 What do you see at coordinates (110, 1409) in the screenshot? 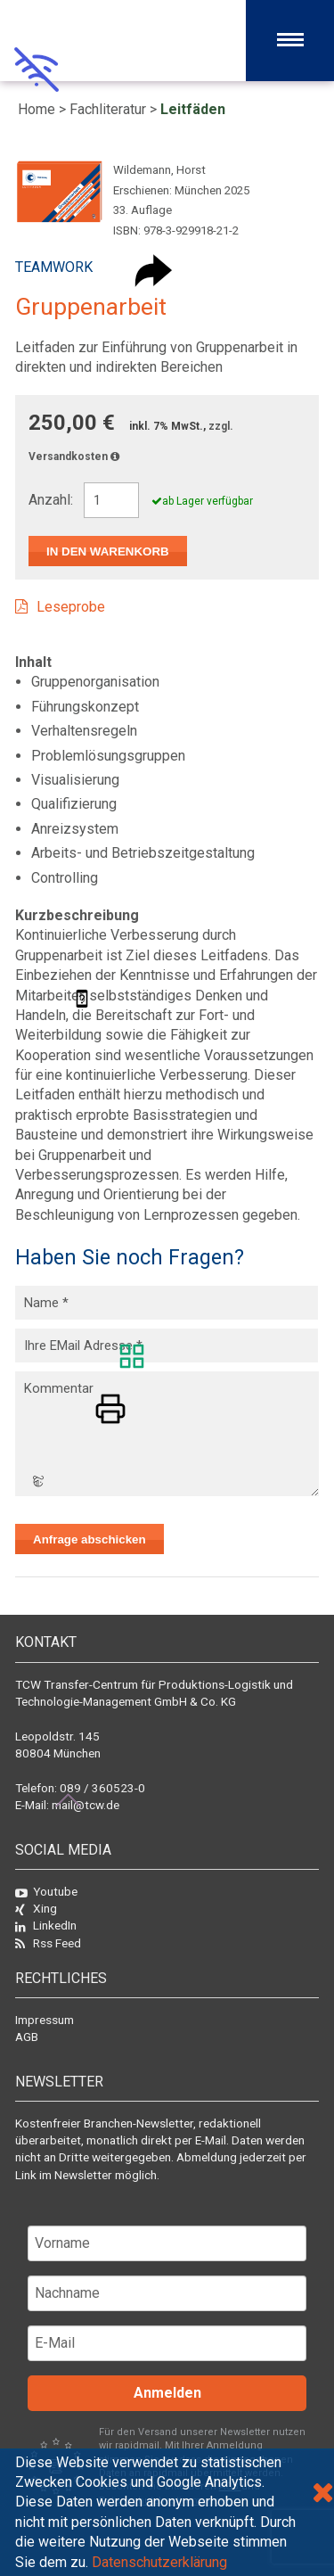
I see `print the current document` at bounding box center [110, 1409].